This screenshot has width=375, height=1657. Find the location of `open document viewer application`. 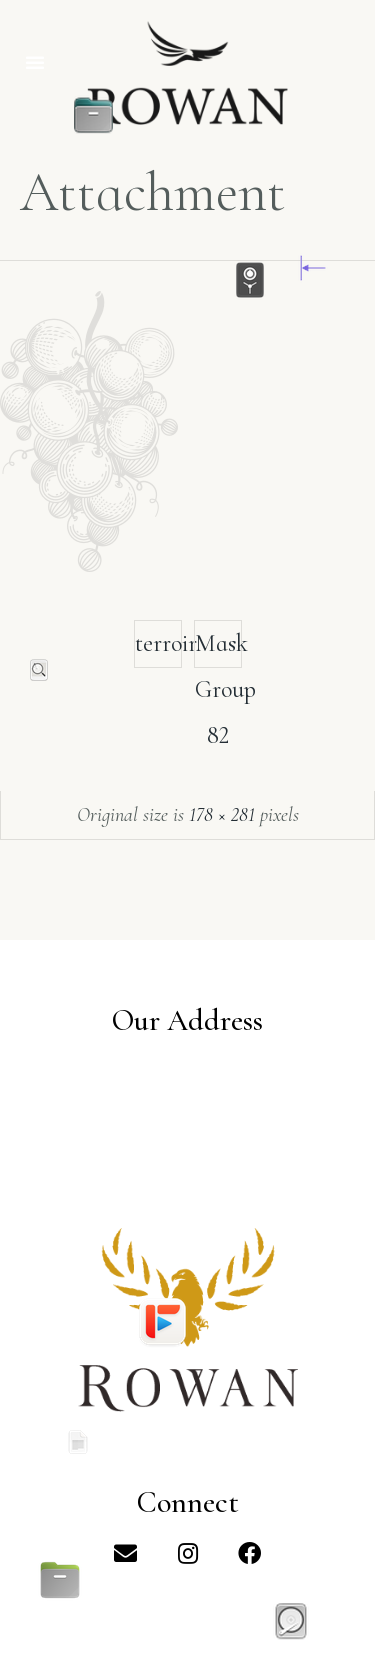

open document viewer application is located at coordinates (39, 670).